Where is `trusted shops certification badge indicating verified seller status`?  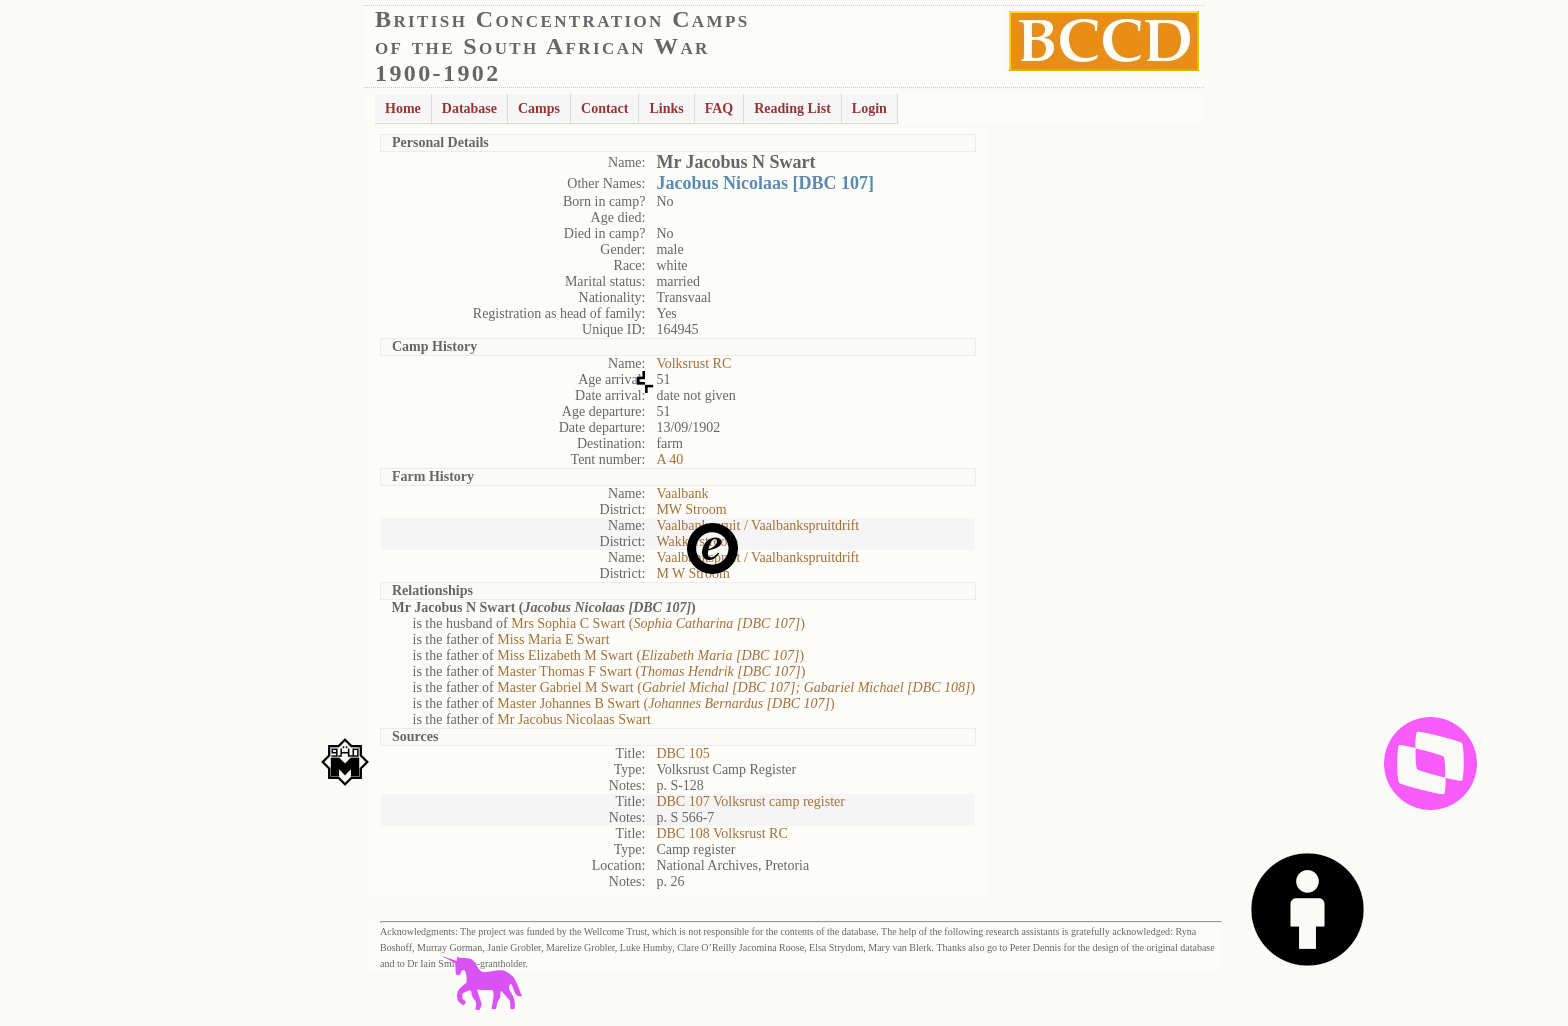
trusted shops certification badge indicating verified seller status is located at coordinates (712, 548).